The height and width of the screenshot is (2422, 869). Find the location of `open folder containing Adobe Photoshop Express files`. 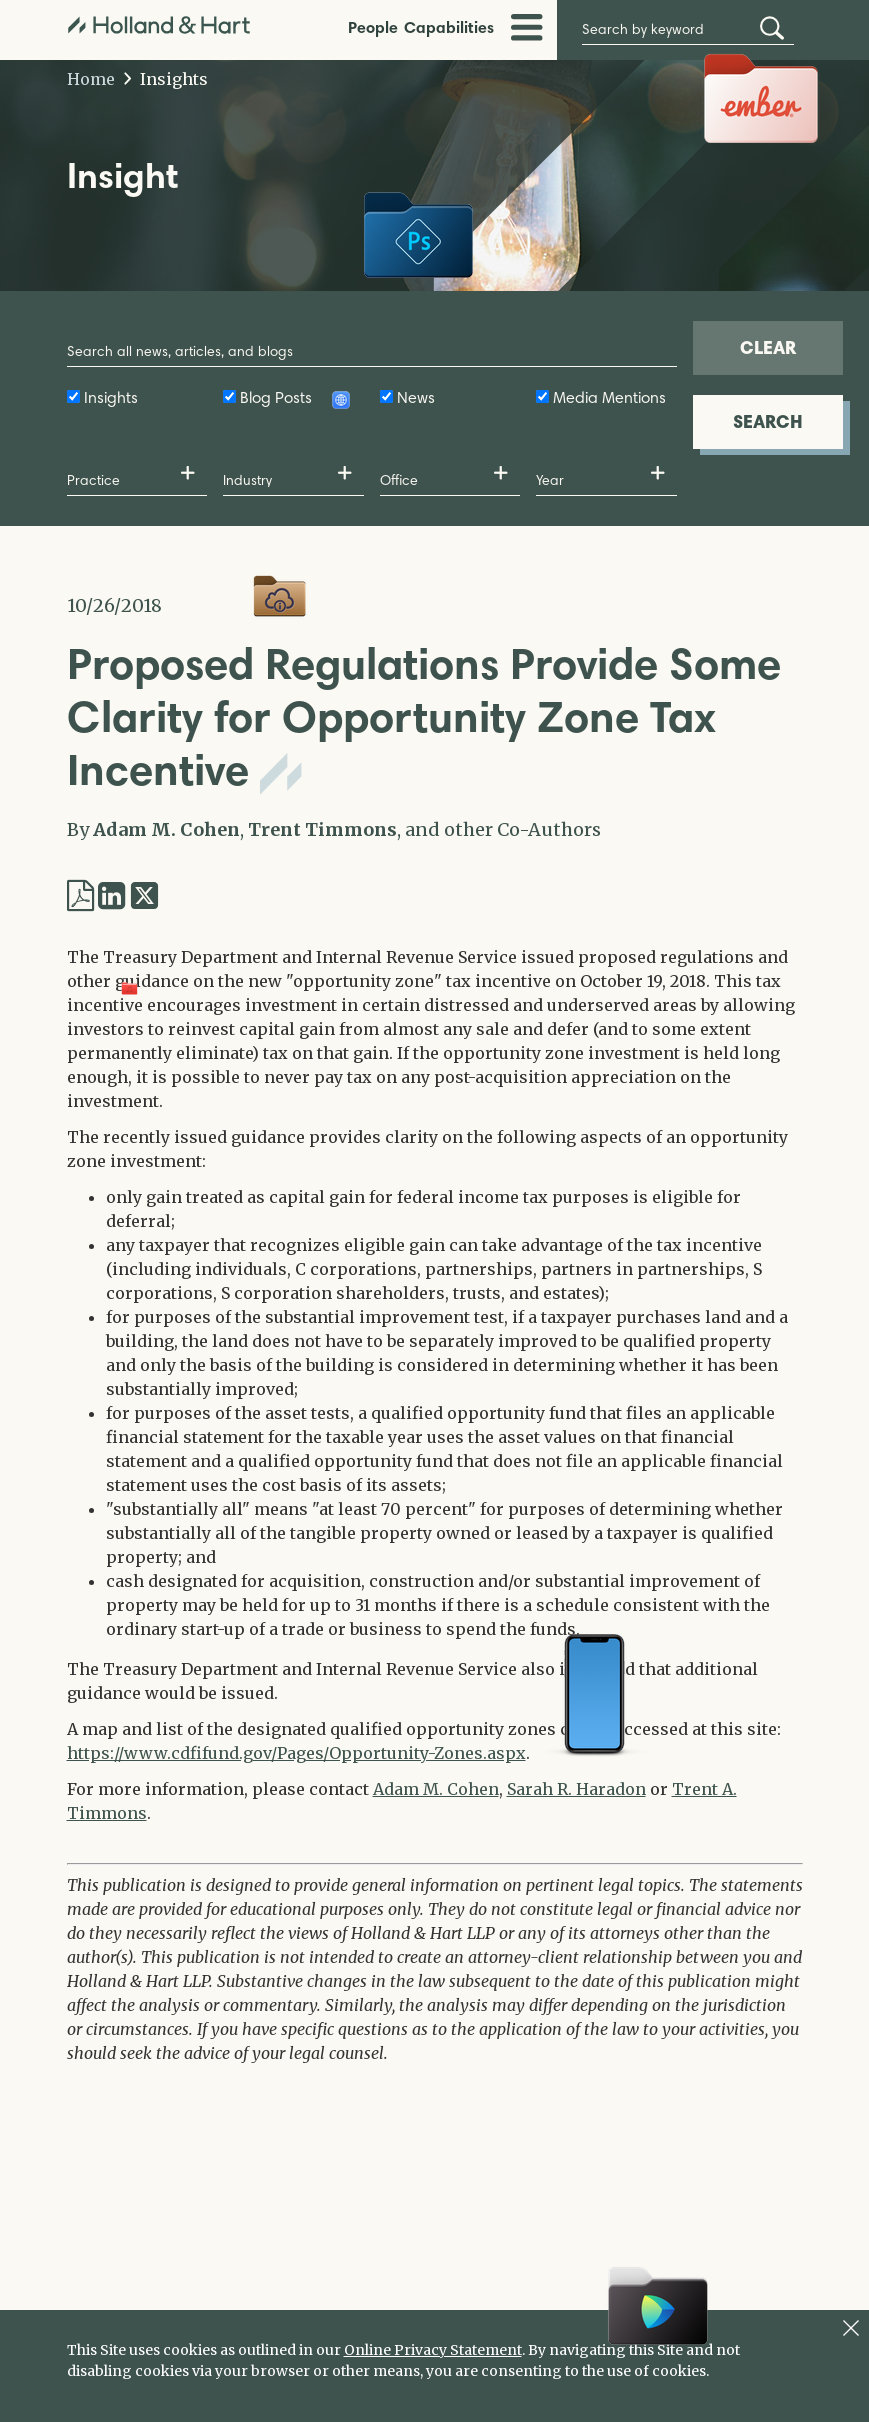

open folder containing Adobe Photoshop Express files is located at coordinates (418, 238).